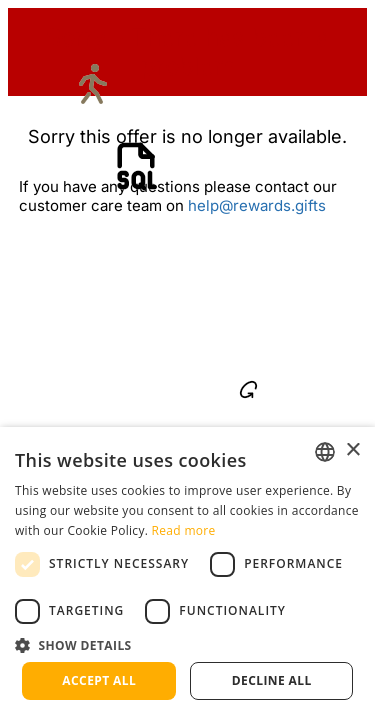 The height and width of the screenshot is (720, 375). Describe the element at coordinates (136, 166) in the screenshot. I see `indicates a SQL database file` at that location.